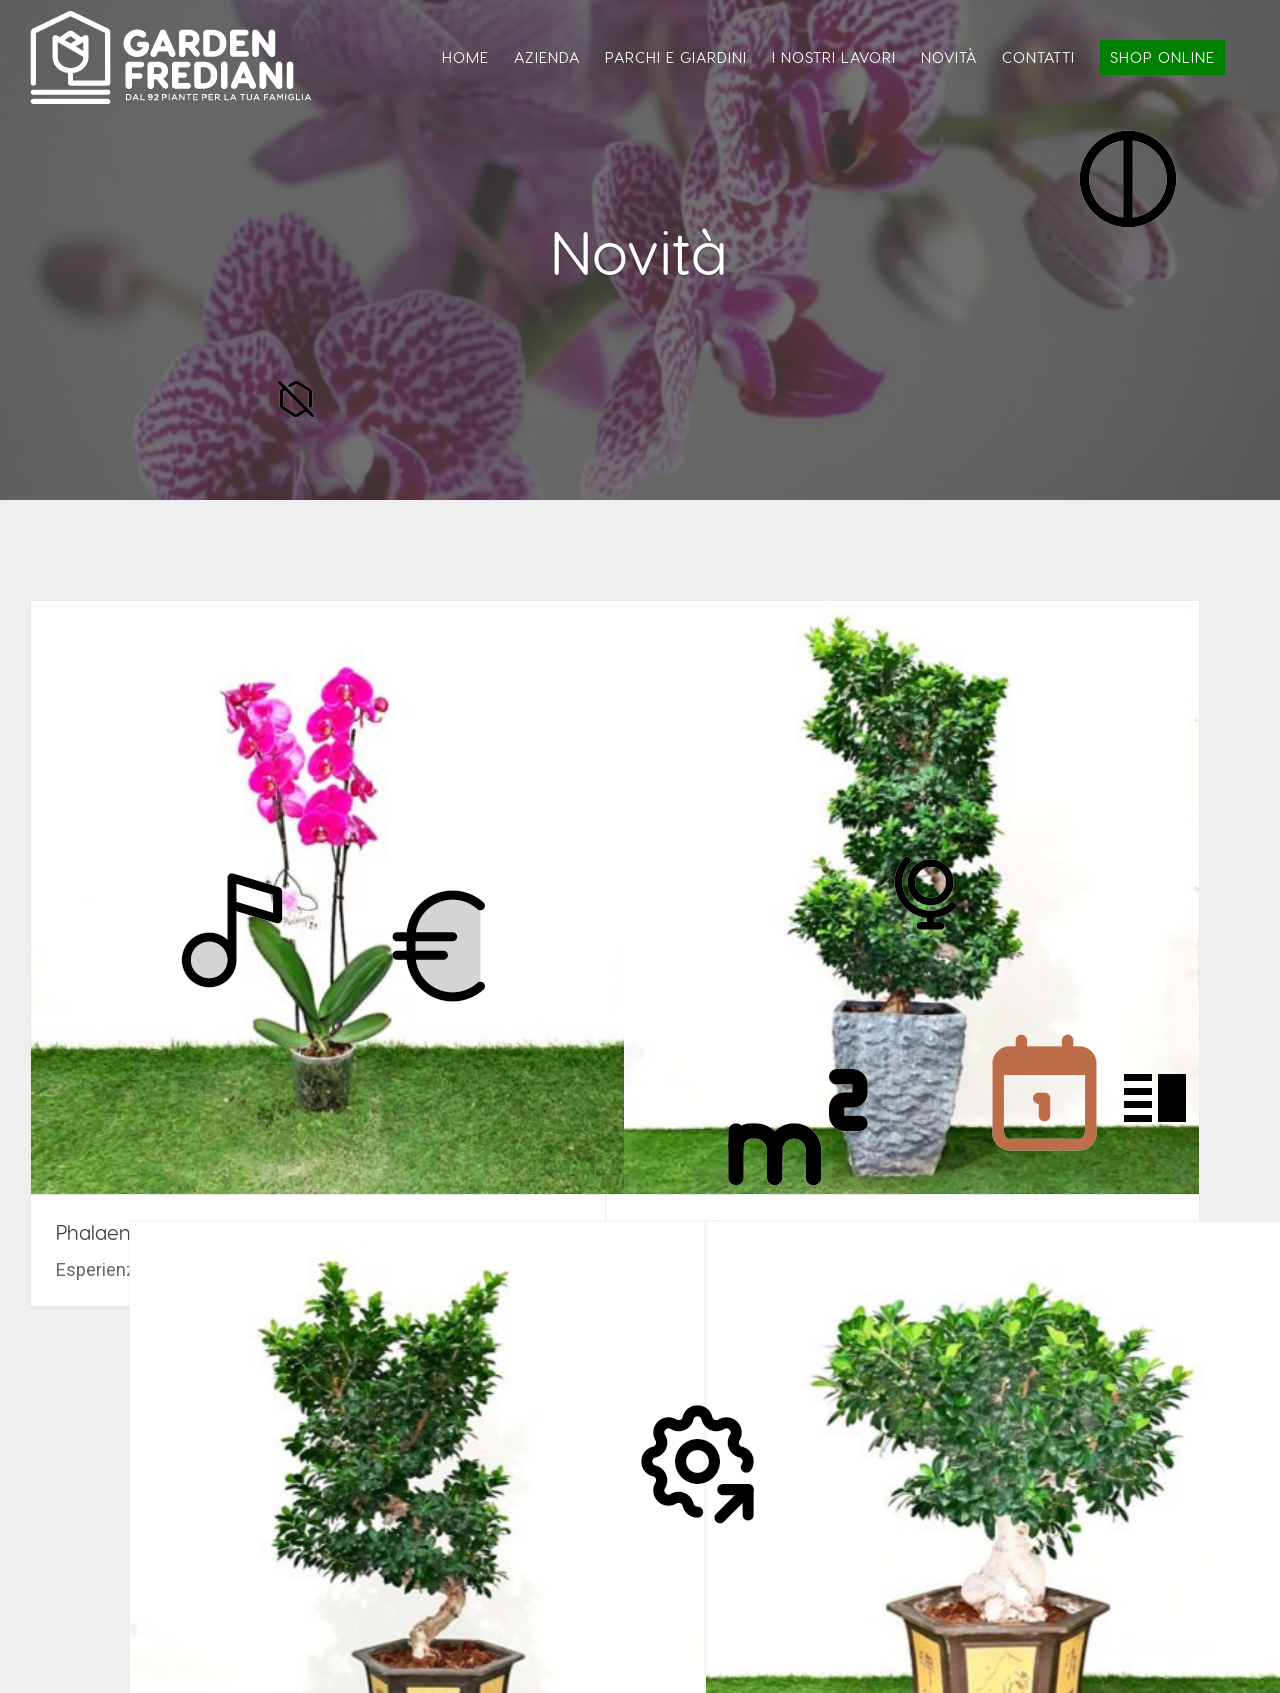  Describe the element at coordinates (1044, 1092) in the screenshot. I see `view calendar or schedule` at that location.